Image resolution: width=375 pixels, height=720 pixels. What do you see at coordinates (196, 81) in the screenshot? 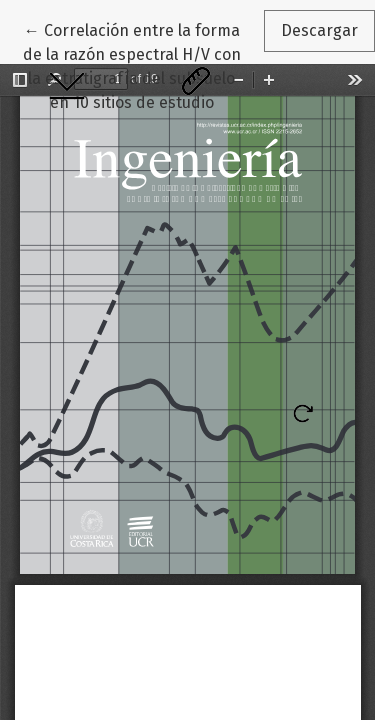
I see `browse bakery or bread products` at bounding box center [196, 81].